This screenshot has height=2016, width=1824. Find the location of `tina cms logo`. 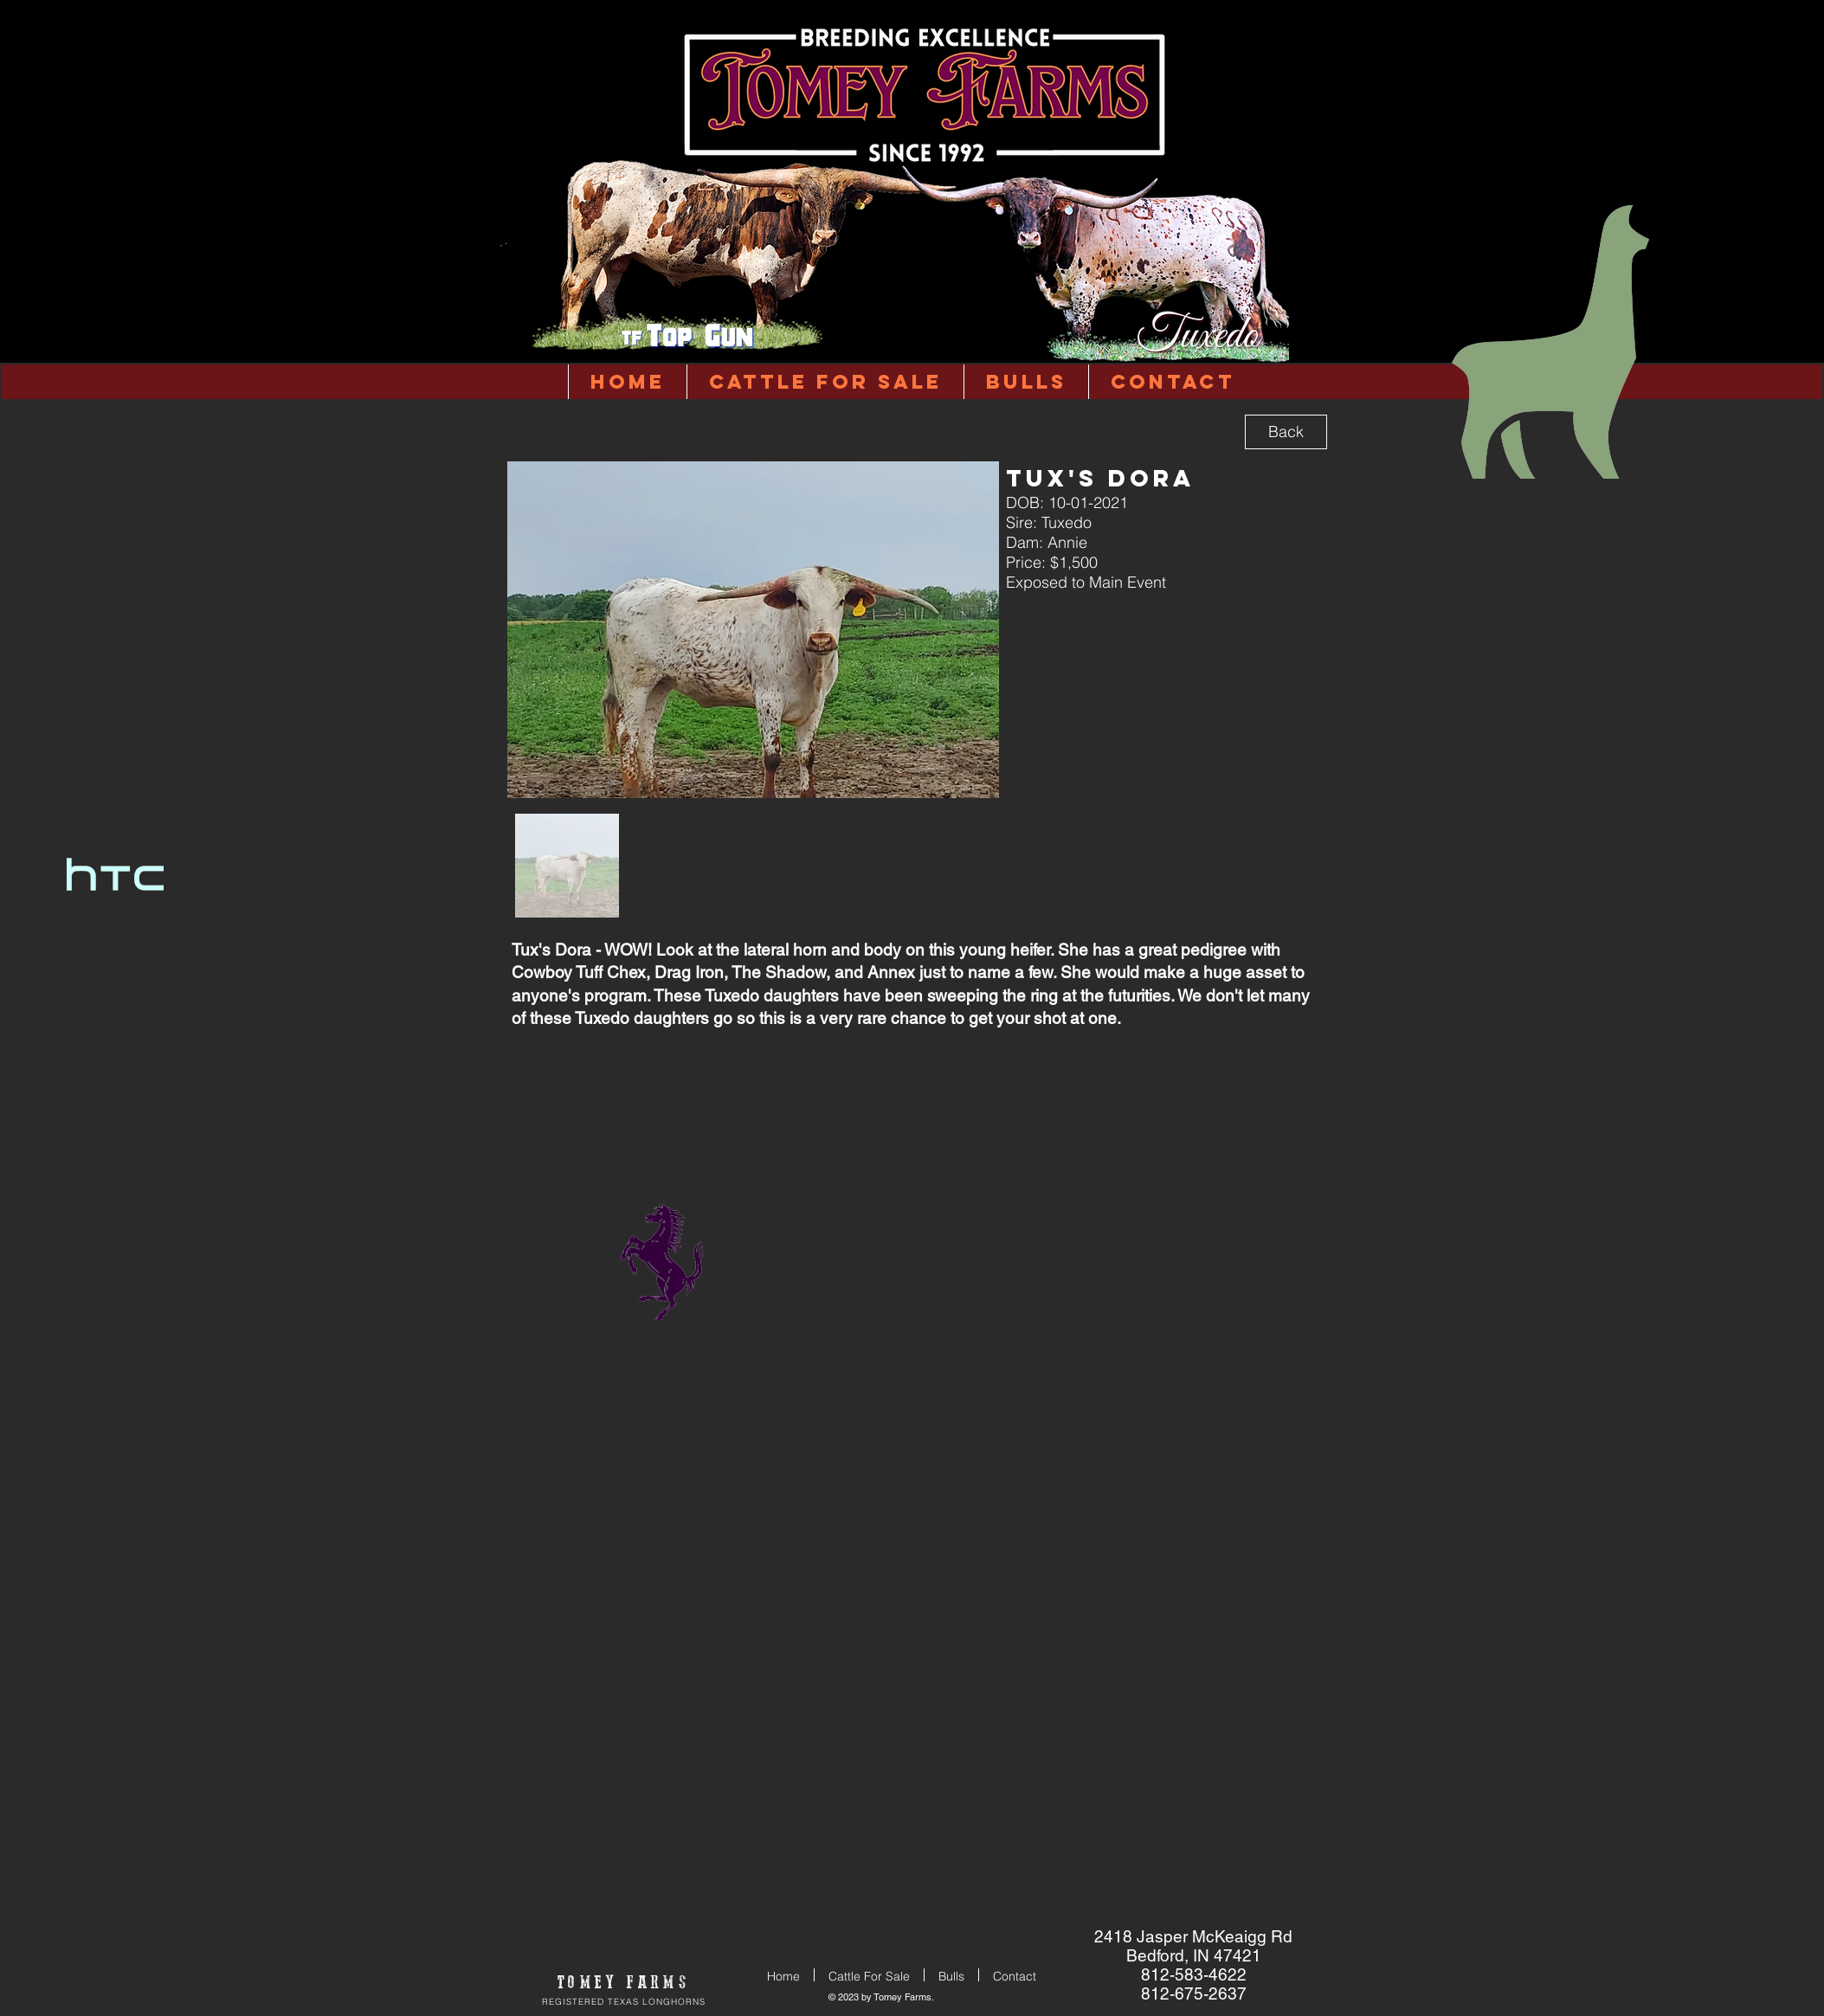

tina cms logo is located at coordinates (1550, 342).